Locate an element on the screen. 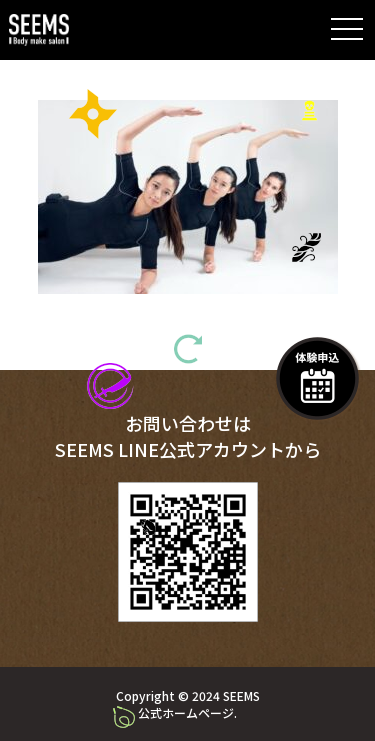 This screenshot has height=741, width=375. indicates a telefrag kill in-game is located at coordinates (309, 110).